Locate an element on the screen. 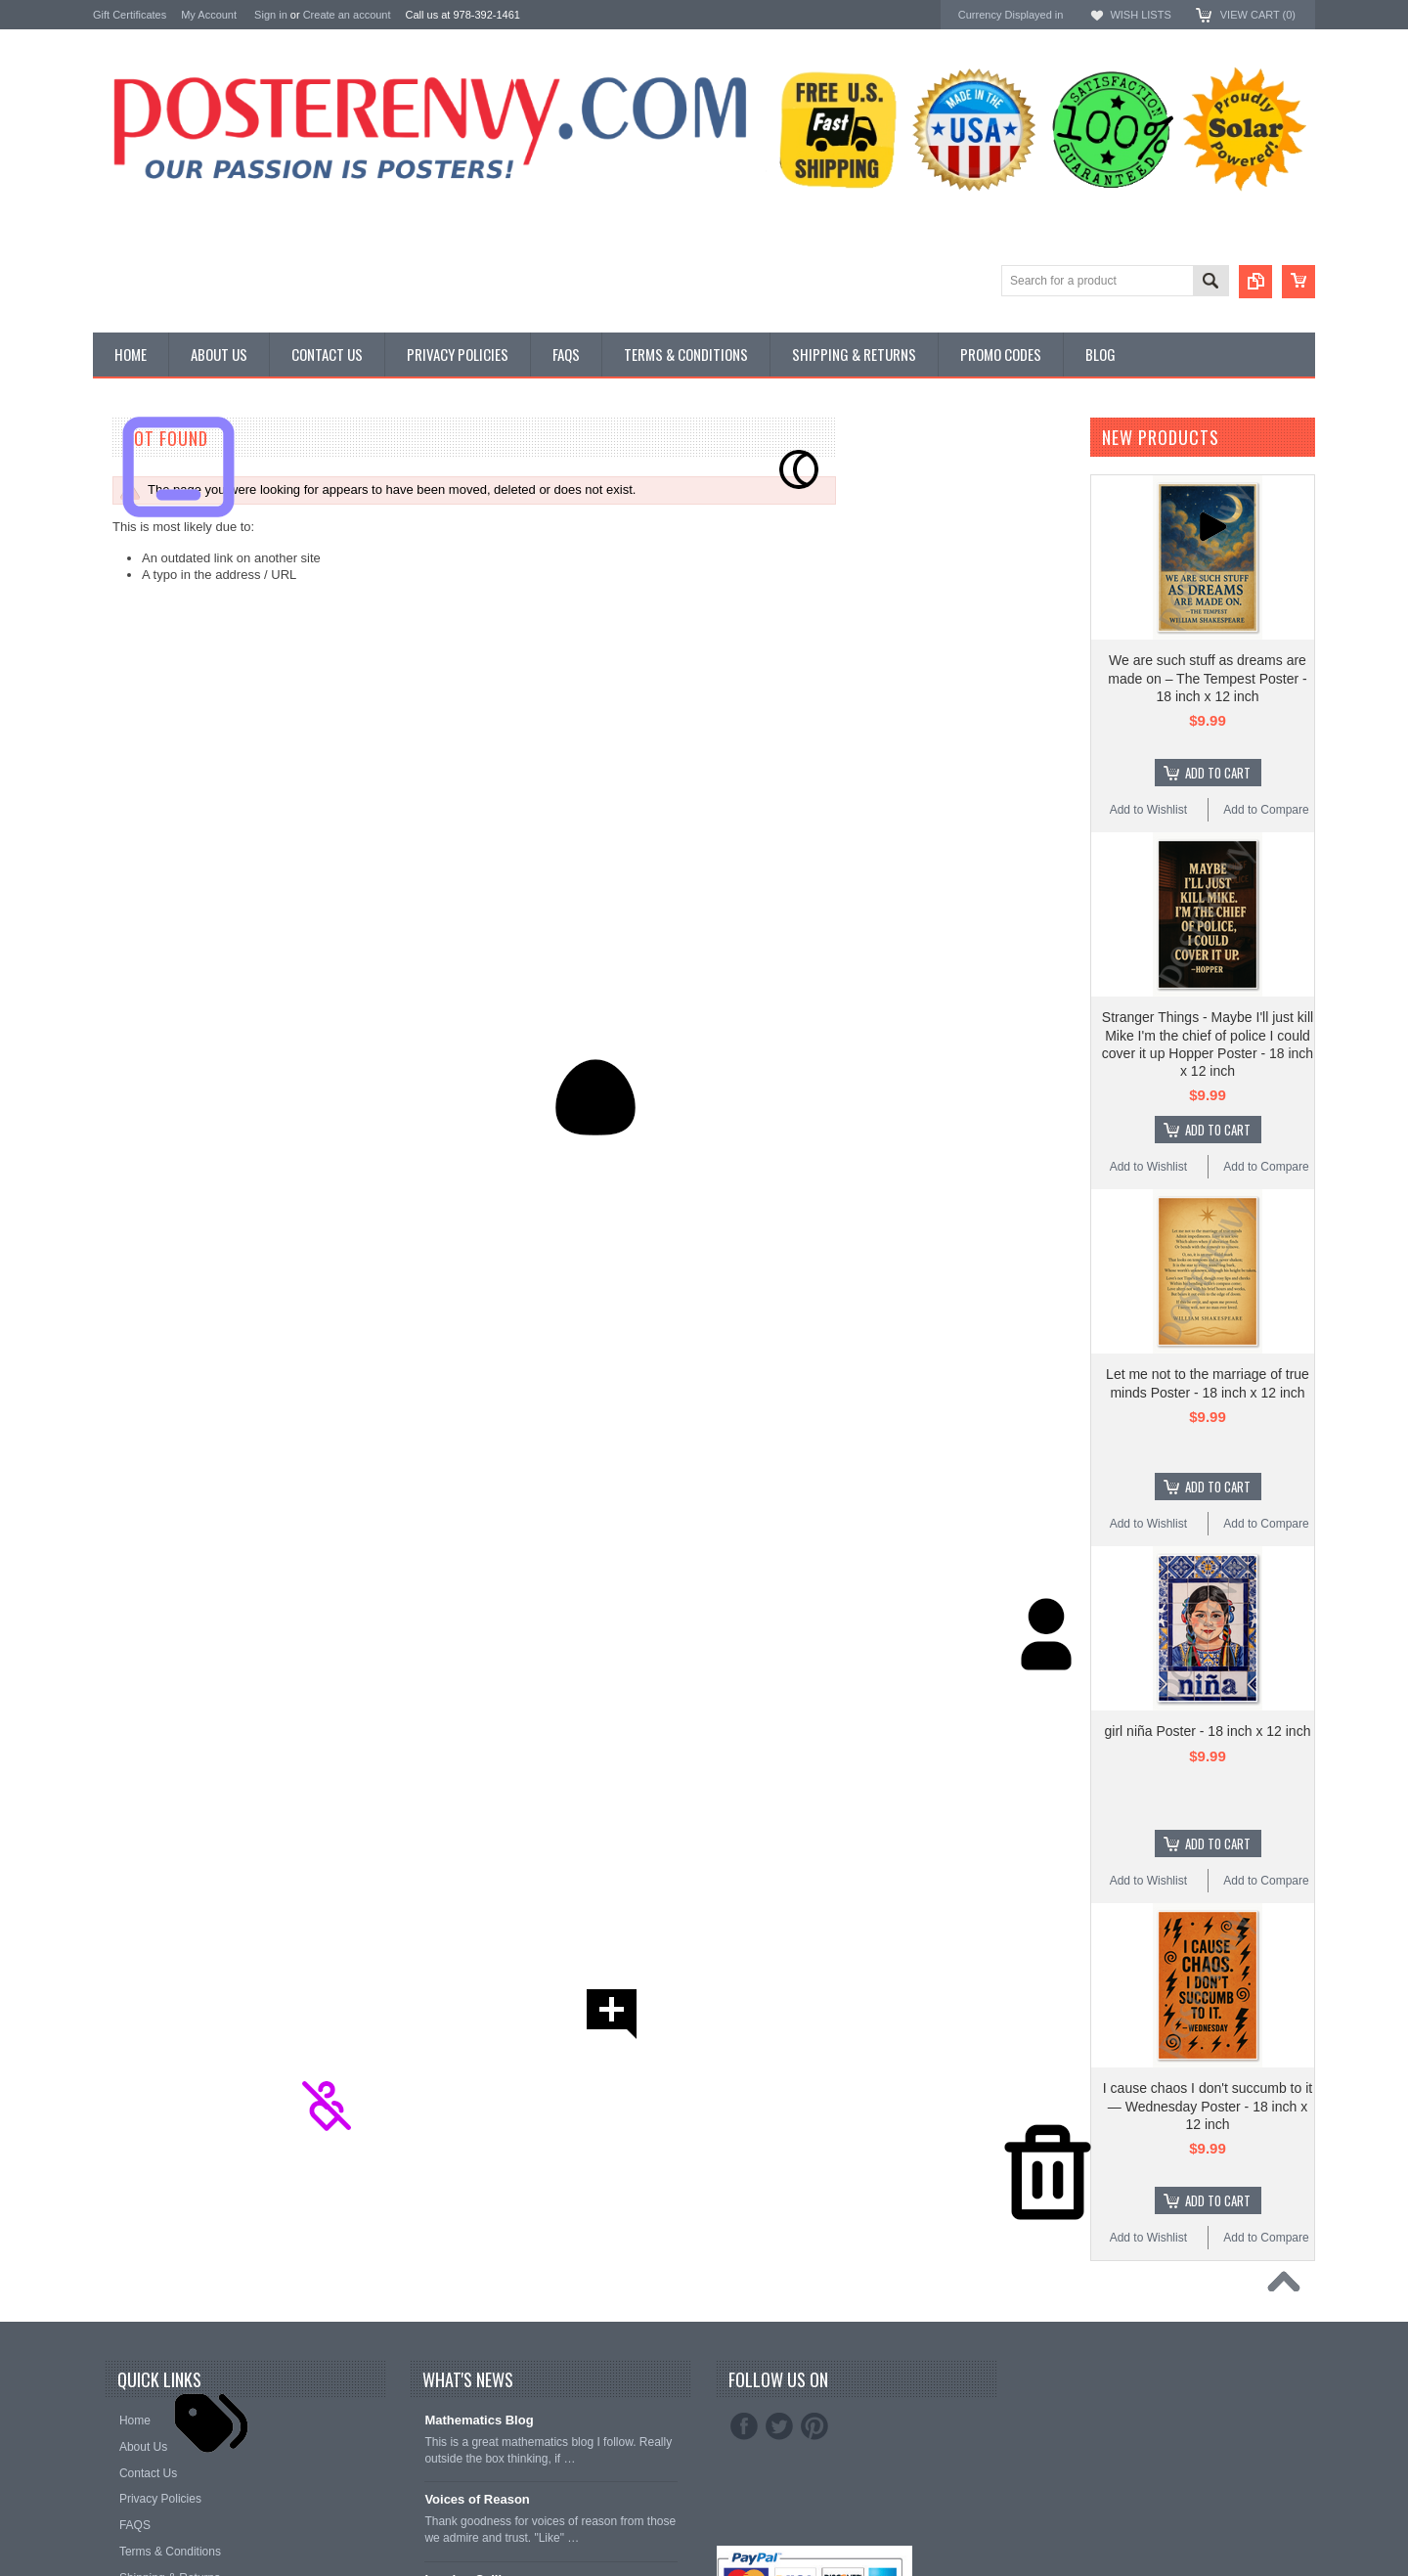  decorative blob shape element is located at coordinates (595, 1095).